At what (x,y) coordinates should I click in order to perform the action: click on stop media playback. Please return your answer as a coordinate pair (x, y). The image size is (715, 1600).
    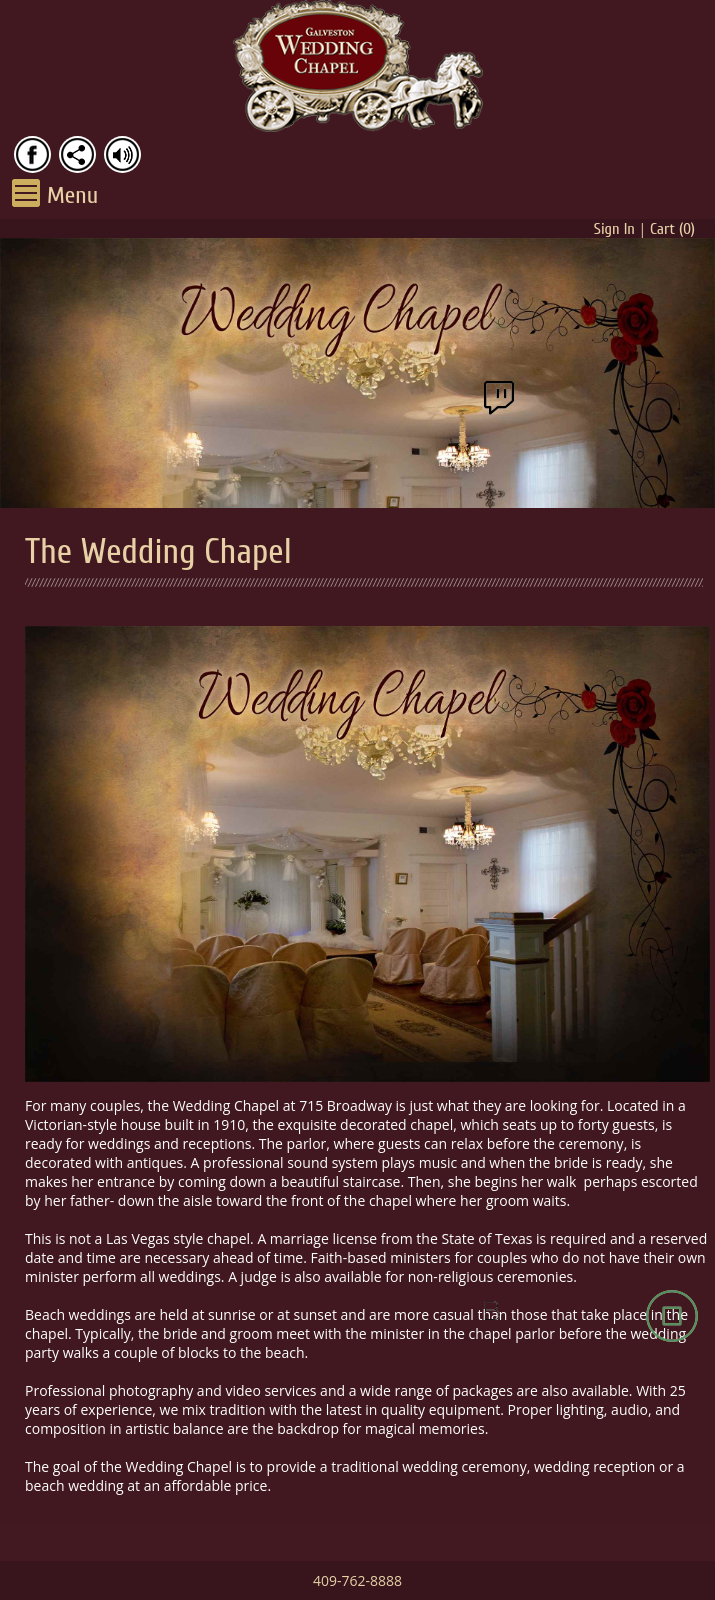
    Looking at the image, I should click on (672, 1316).